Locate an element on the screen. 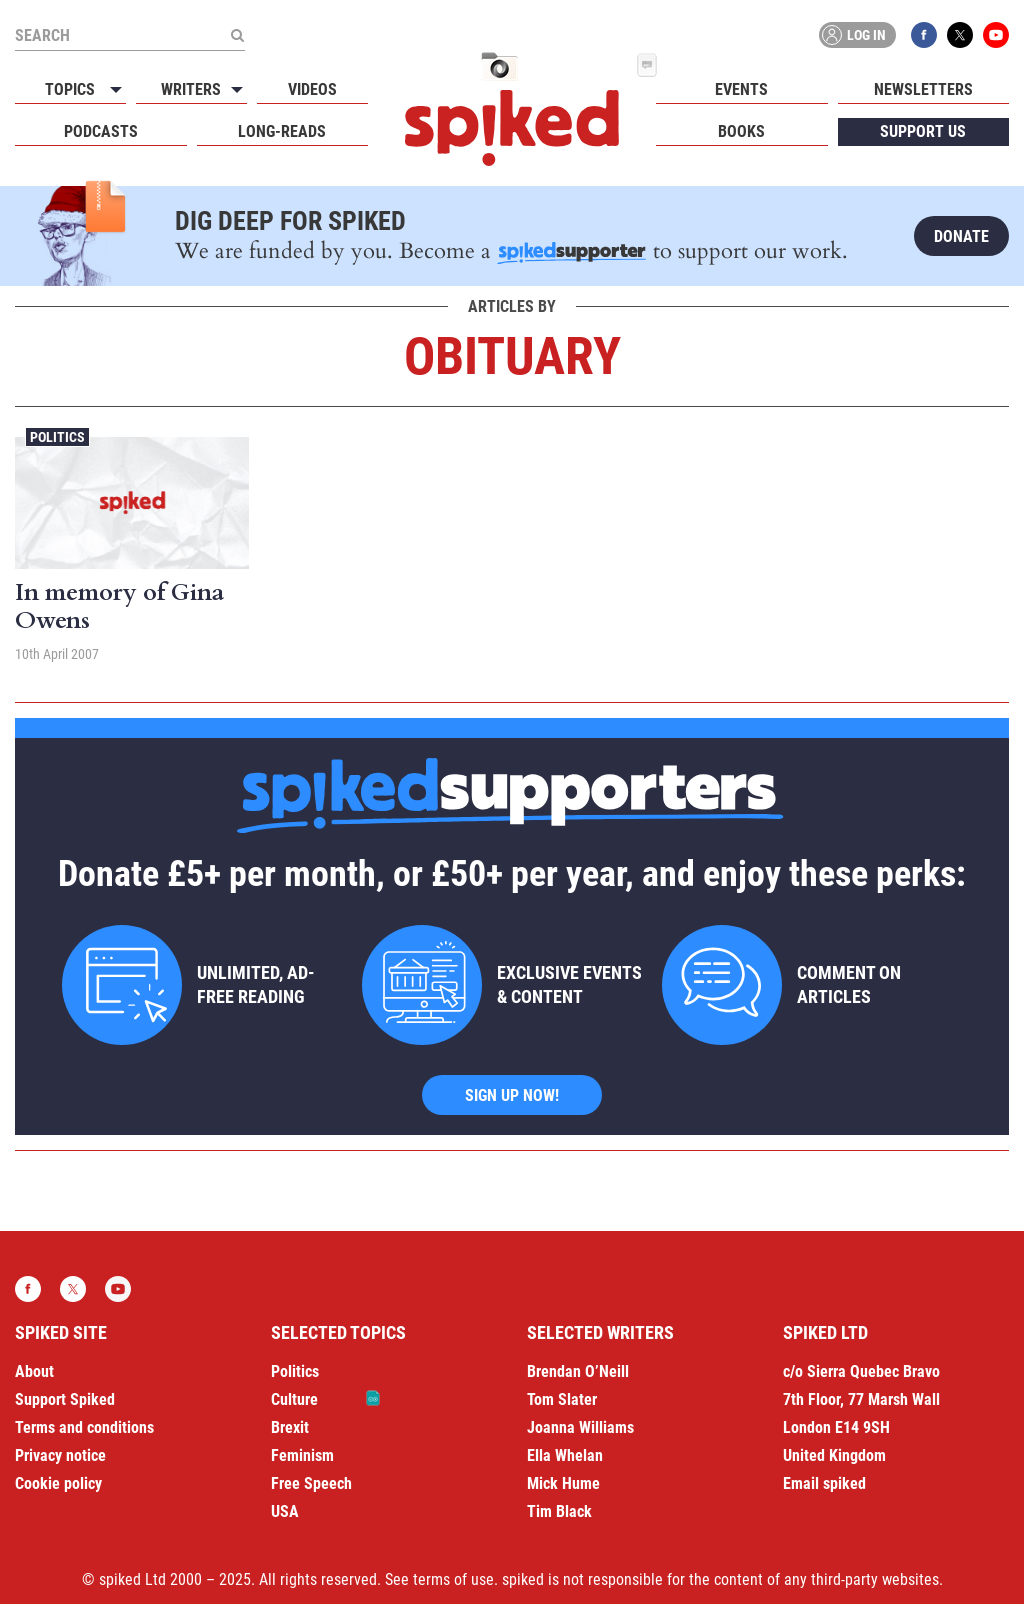  an ARJ compressed archive file is located at coordinates (105, 207).